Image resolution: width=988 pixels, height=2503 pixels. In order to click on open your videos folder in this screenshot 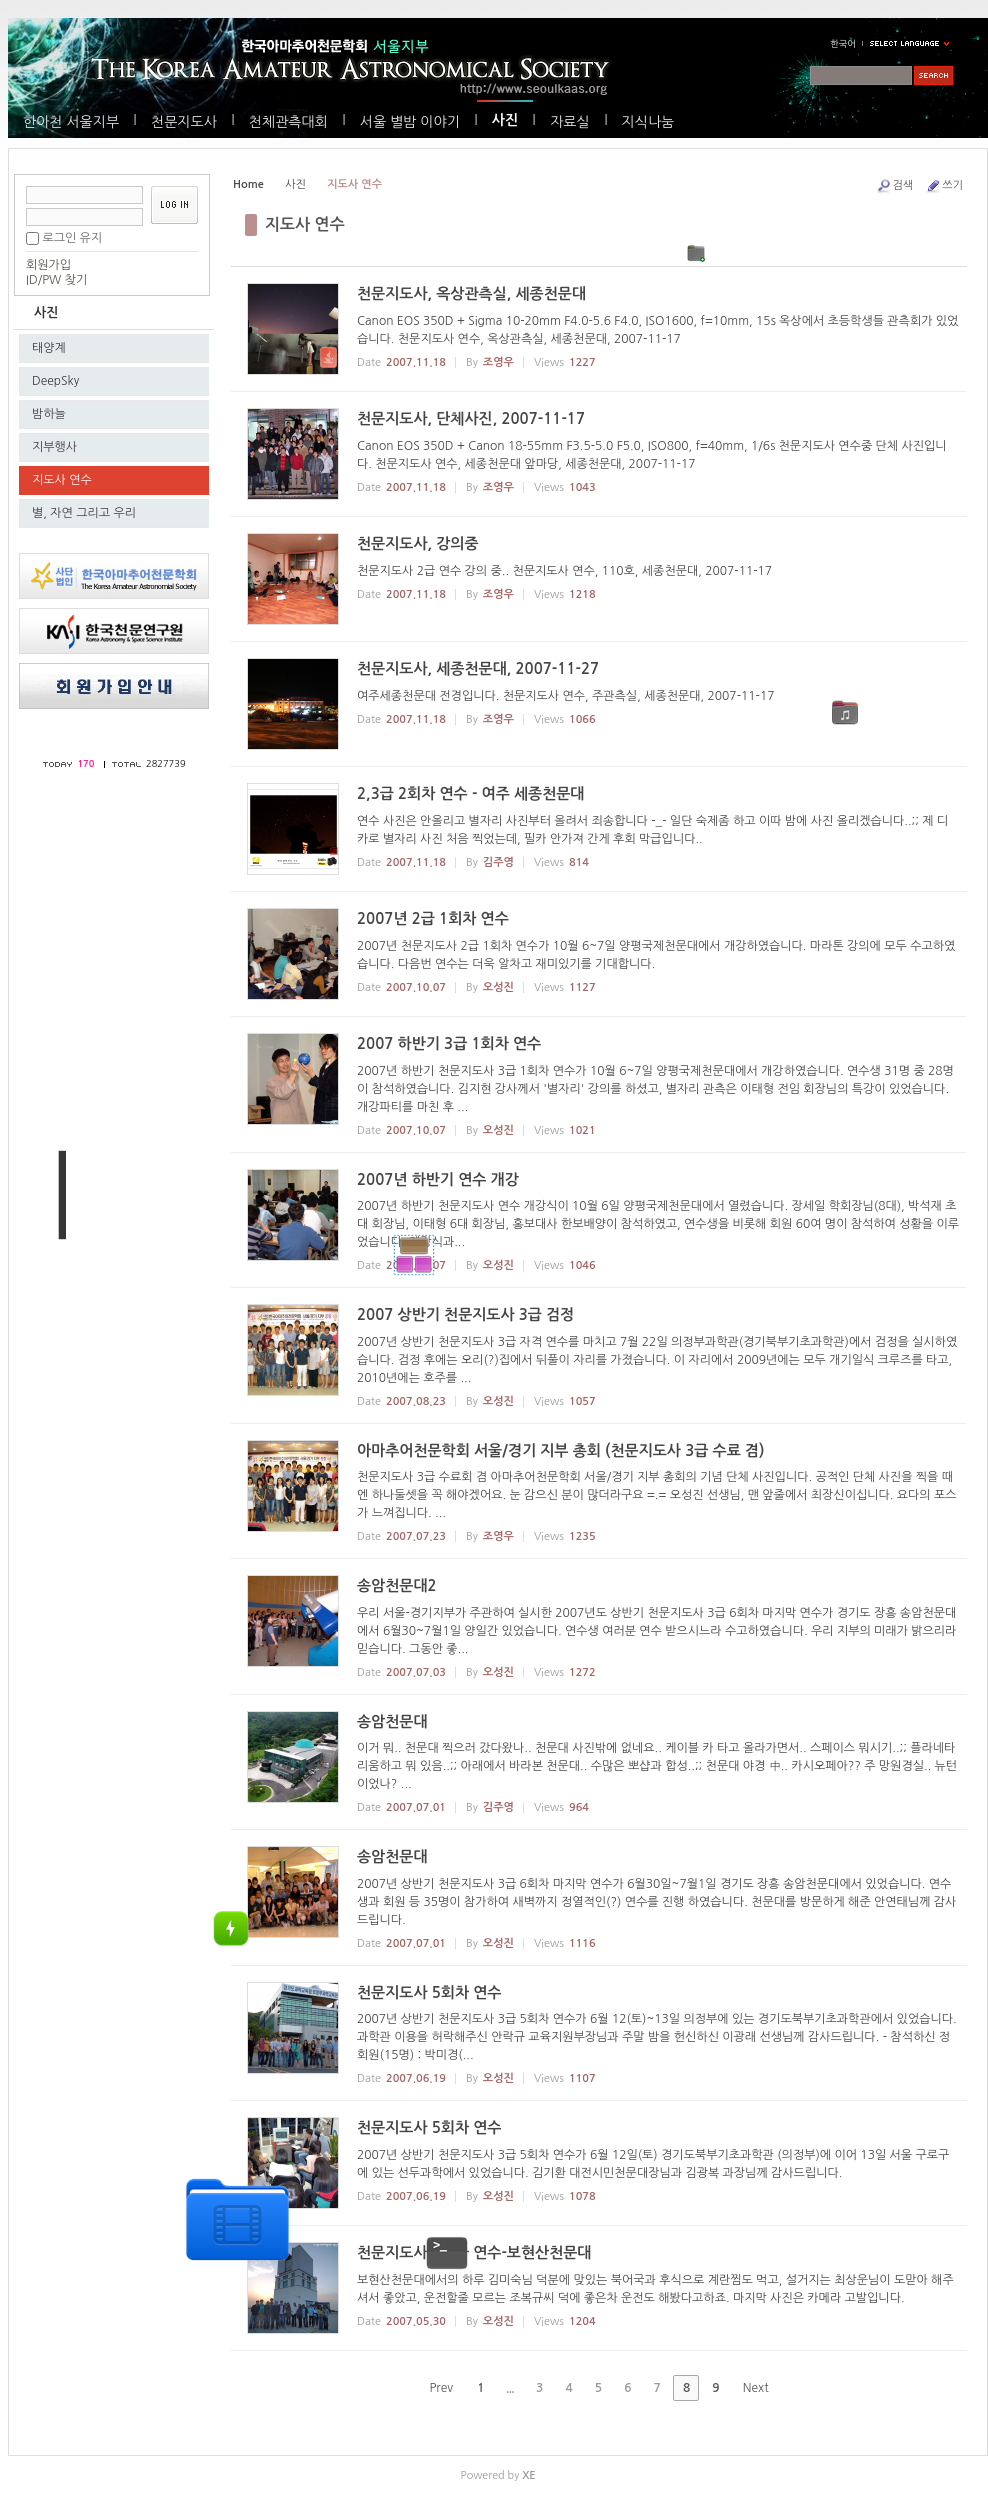, I will do `click(237, 2219)`.